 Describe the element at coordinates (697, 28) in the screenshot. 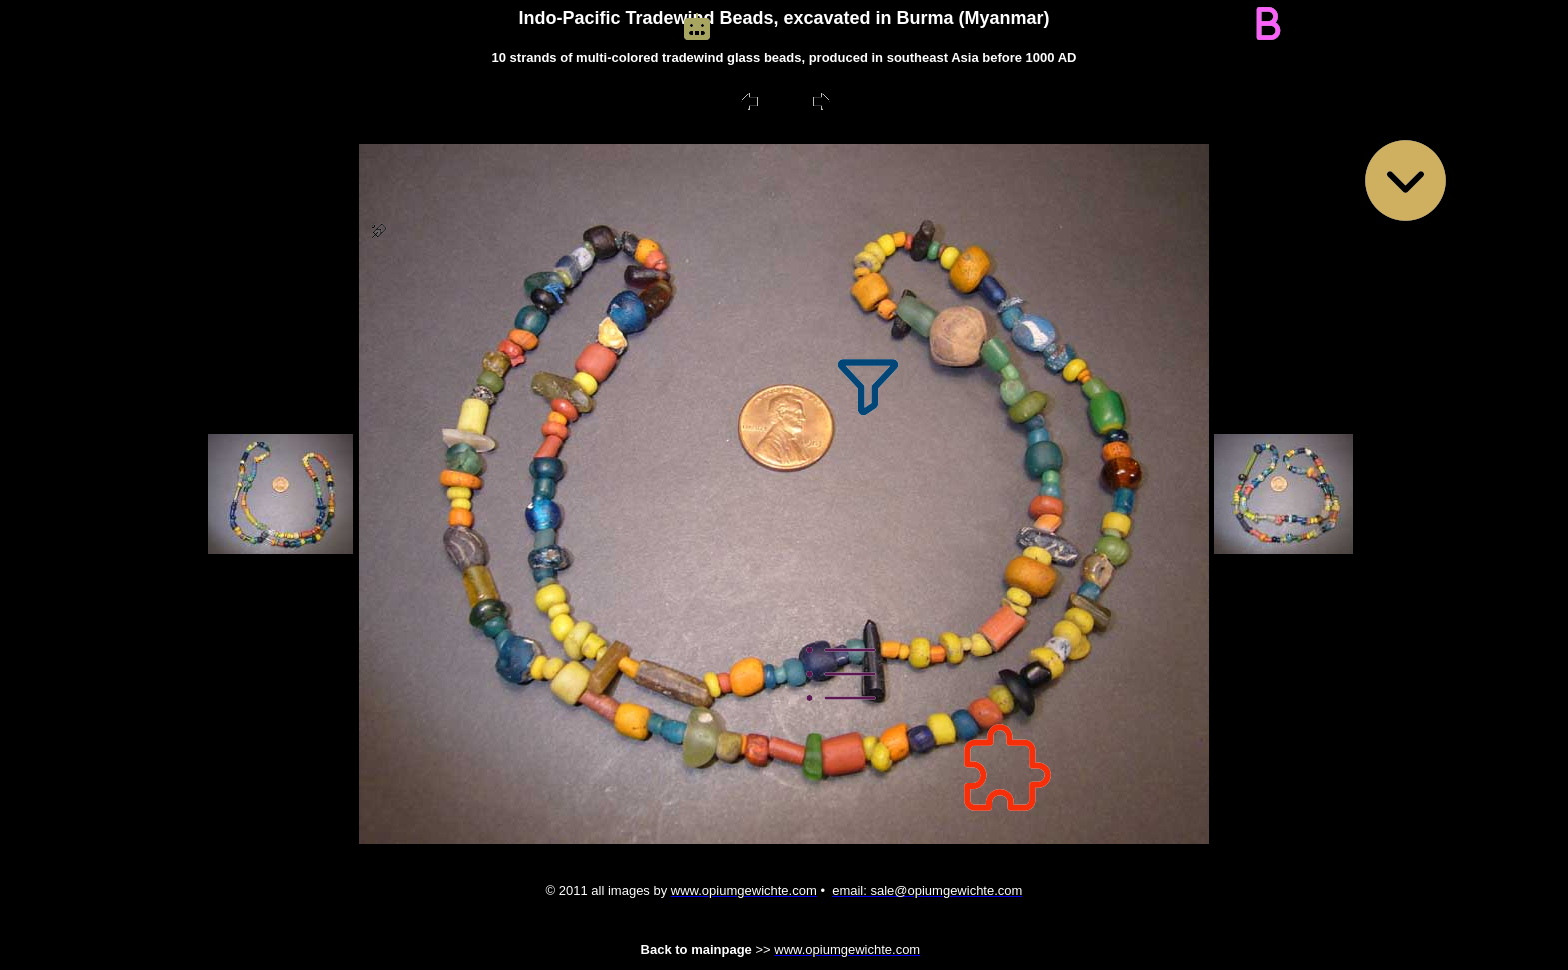

I see `access AI assistant or chatbot features` at that location.